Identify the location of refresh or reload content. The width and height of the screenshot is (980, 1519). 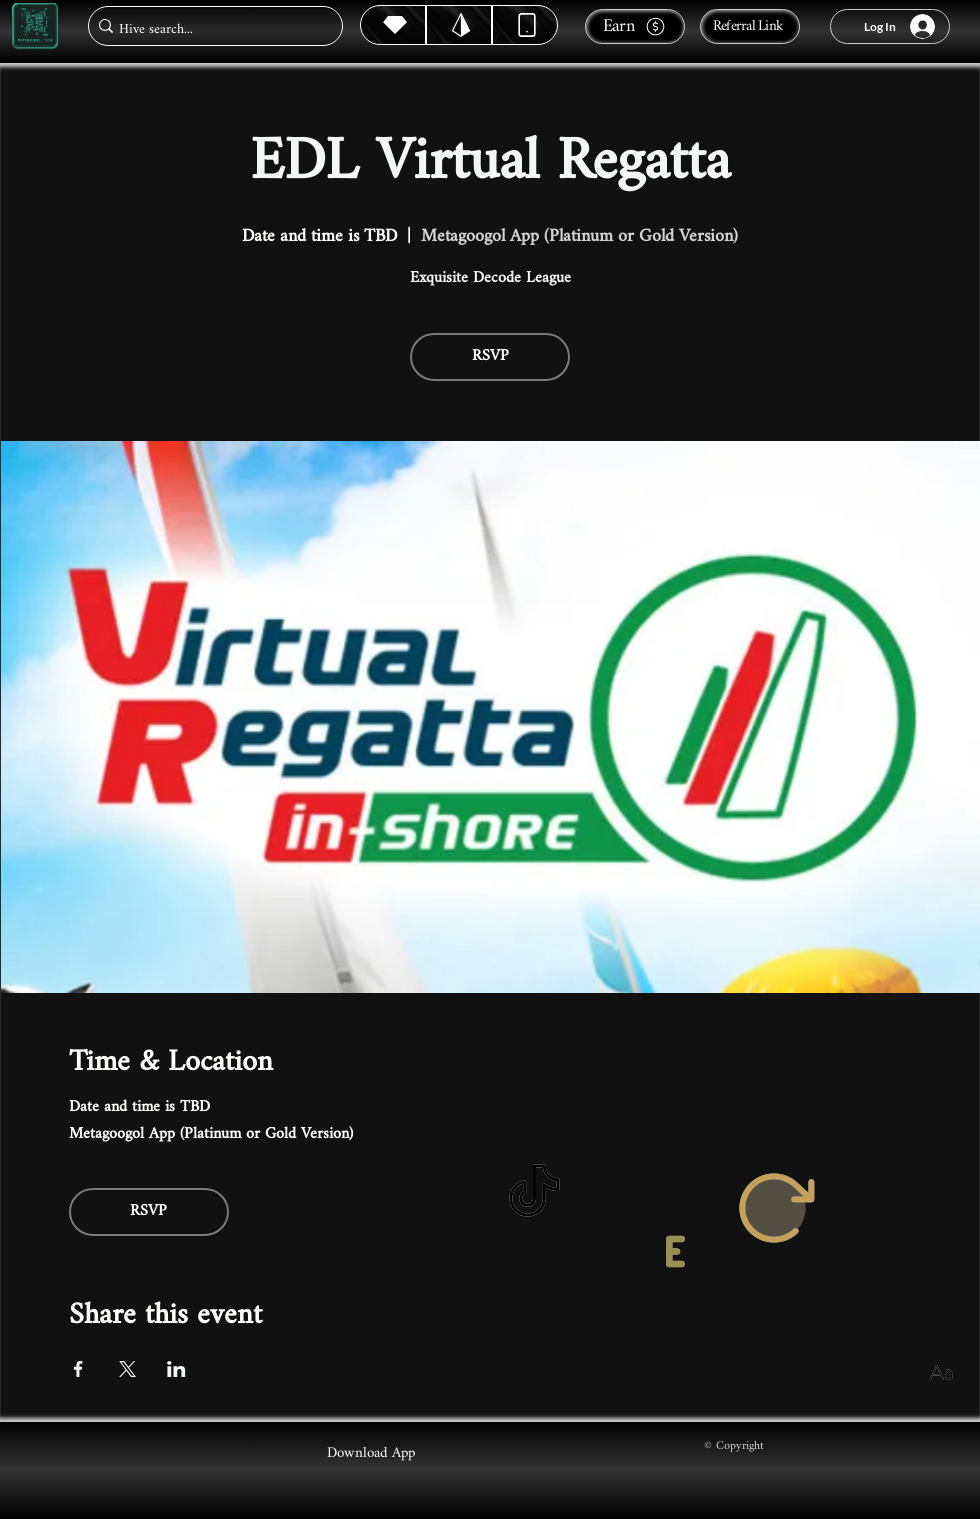
(774, 1208).